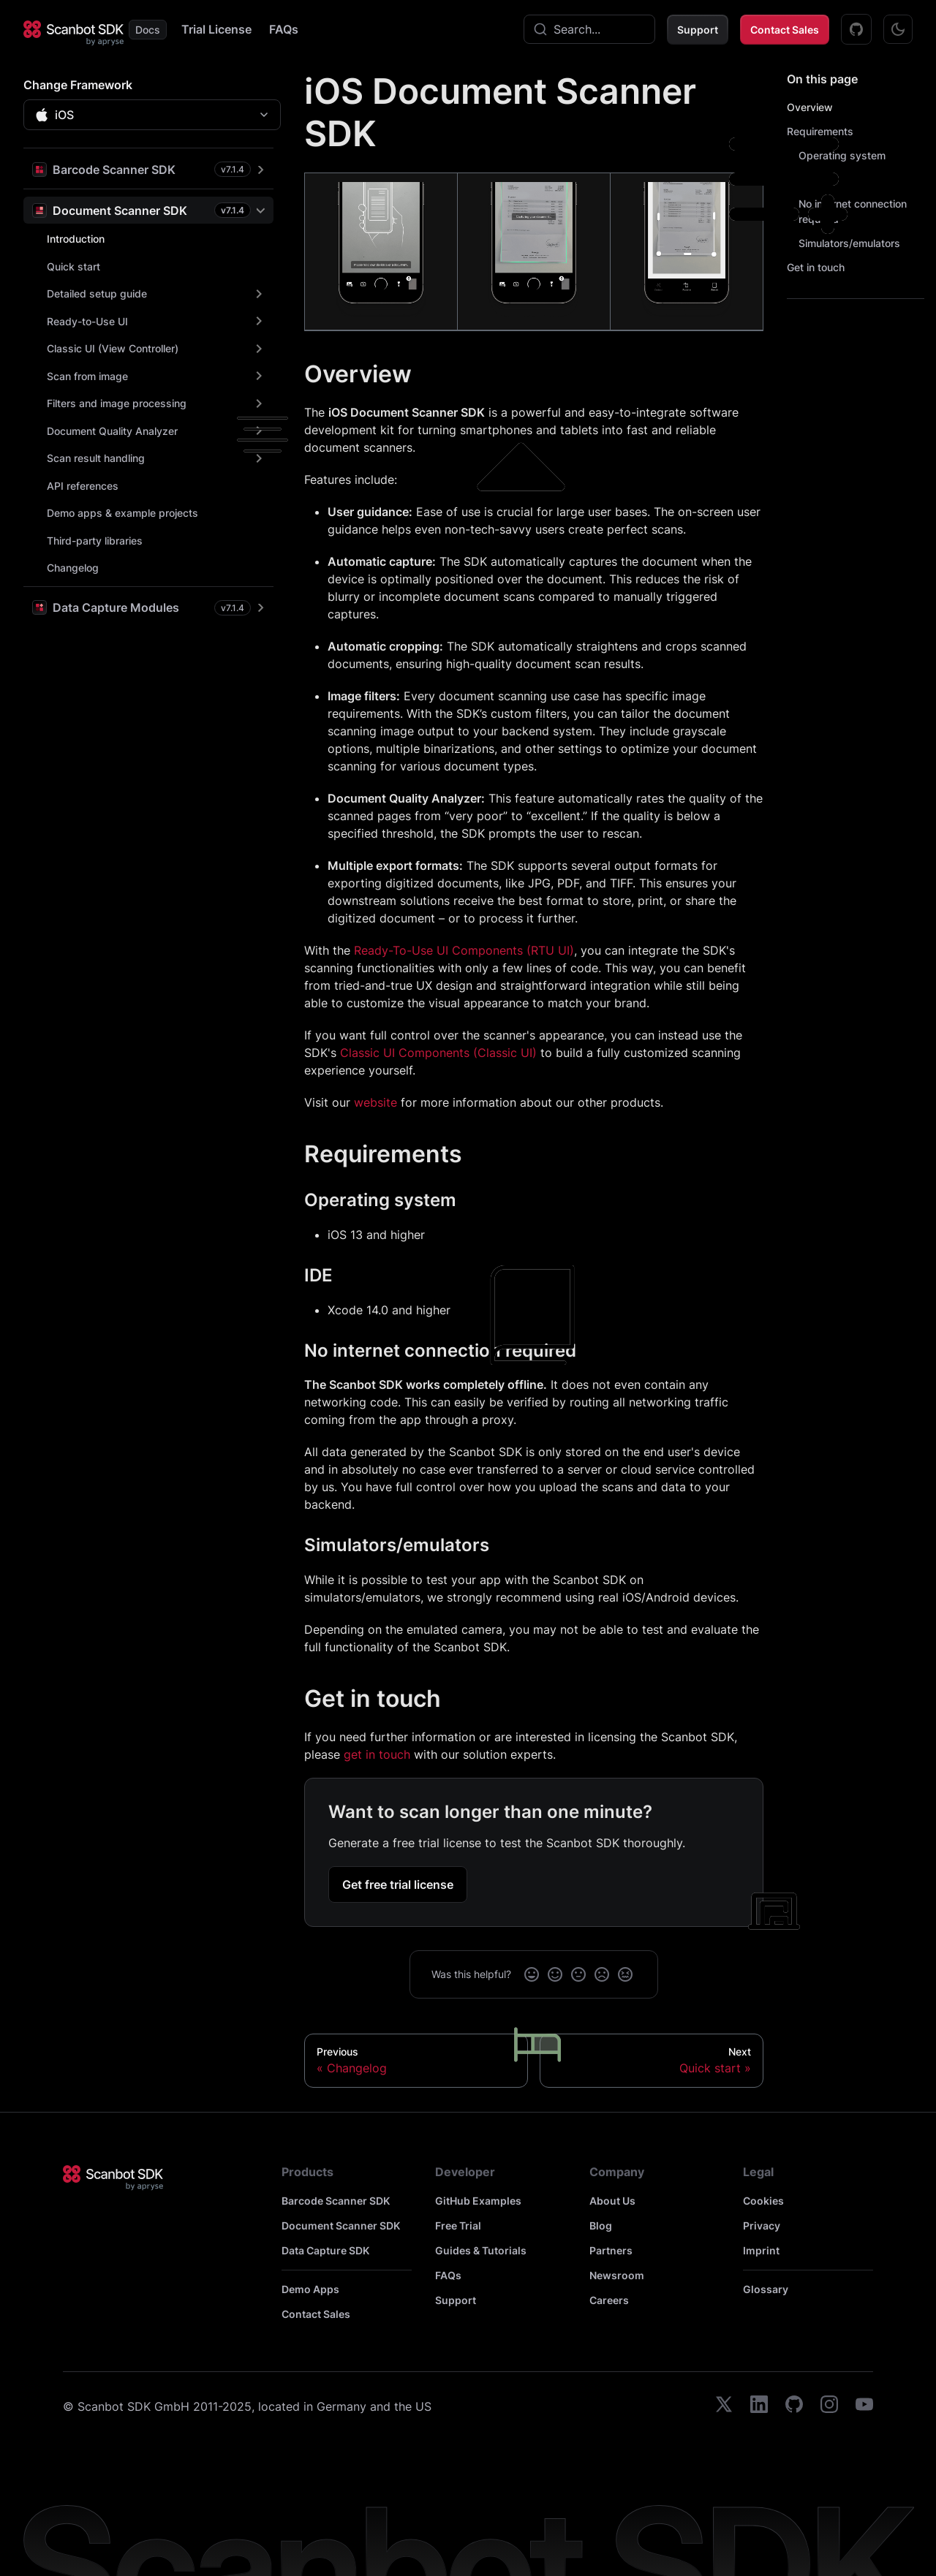 The height and width of the screenshot is (2576, 936). What do you see at coordinates (774, 1912) in the screenshot?
I see `open whiteboard or presentation mode` at bounding box center [774, 1912].